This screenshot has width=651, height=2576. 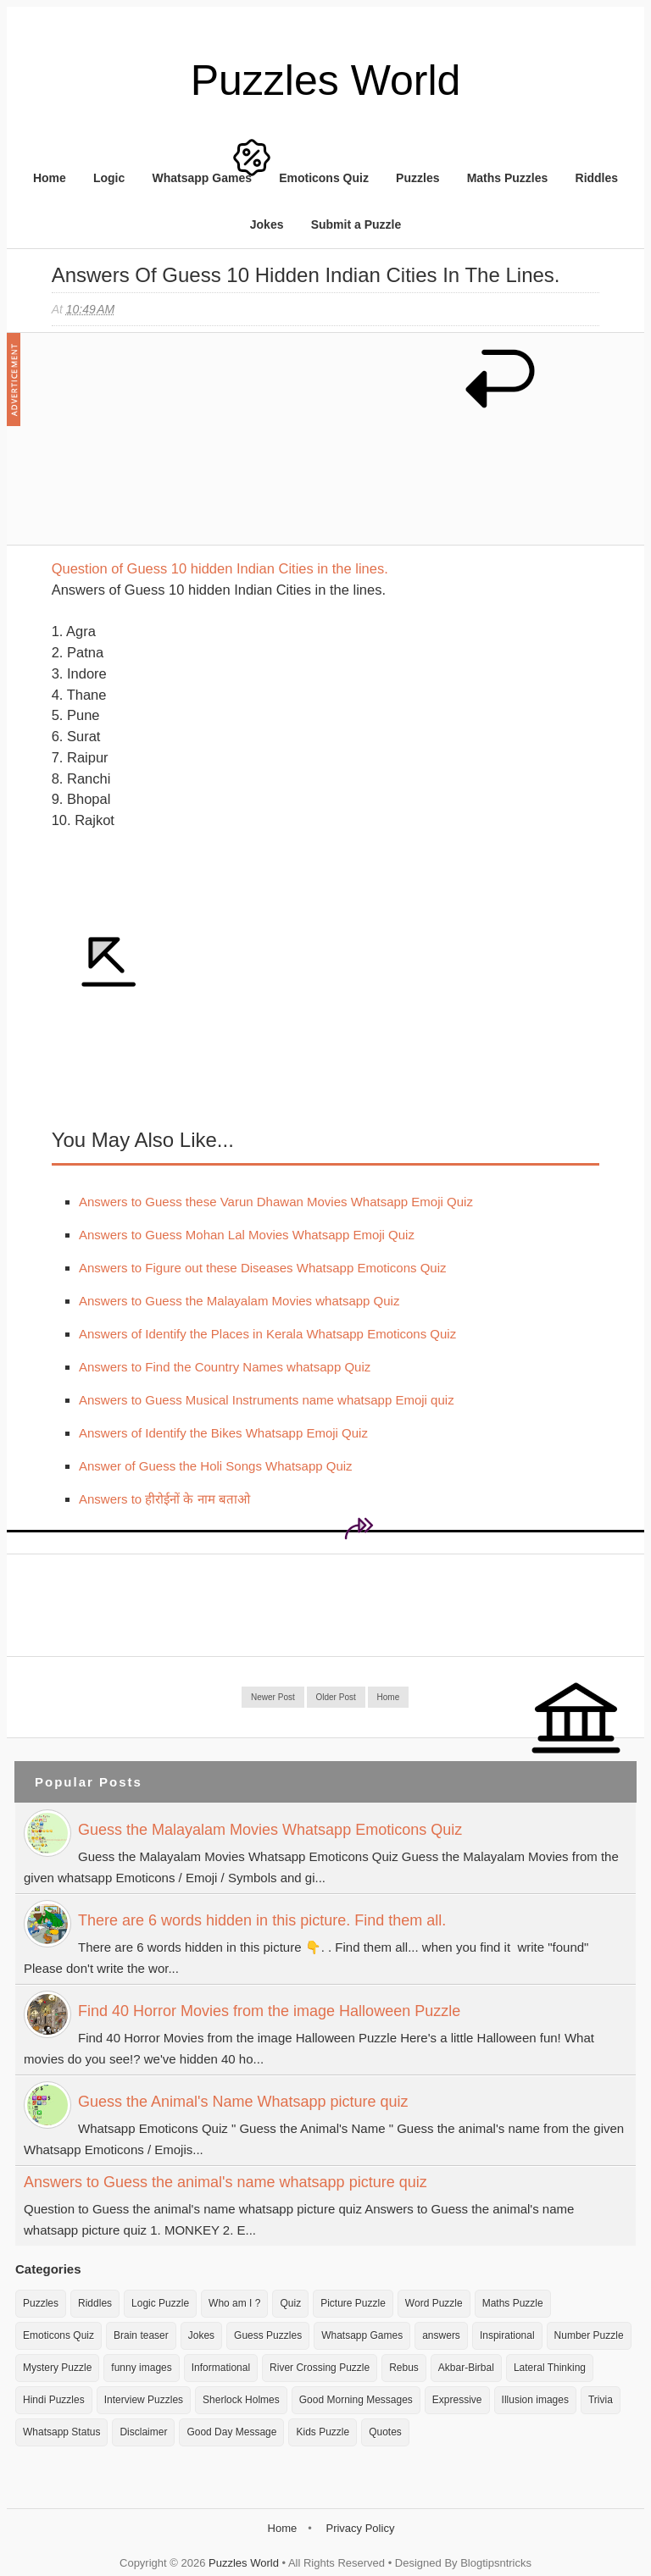 What do you see at coordinates (576, 1720) in the screenshot?
I see `access banking or financial services` at bounding box center [576, 1720].